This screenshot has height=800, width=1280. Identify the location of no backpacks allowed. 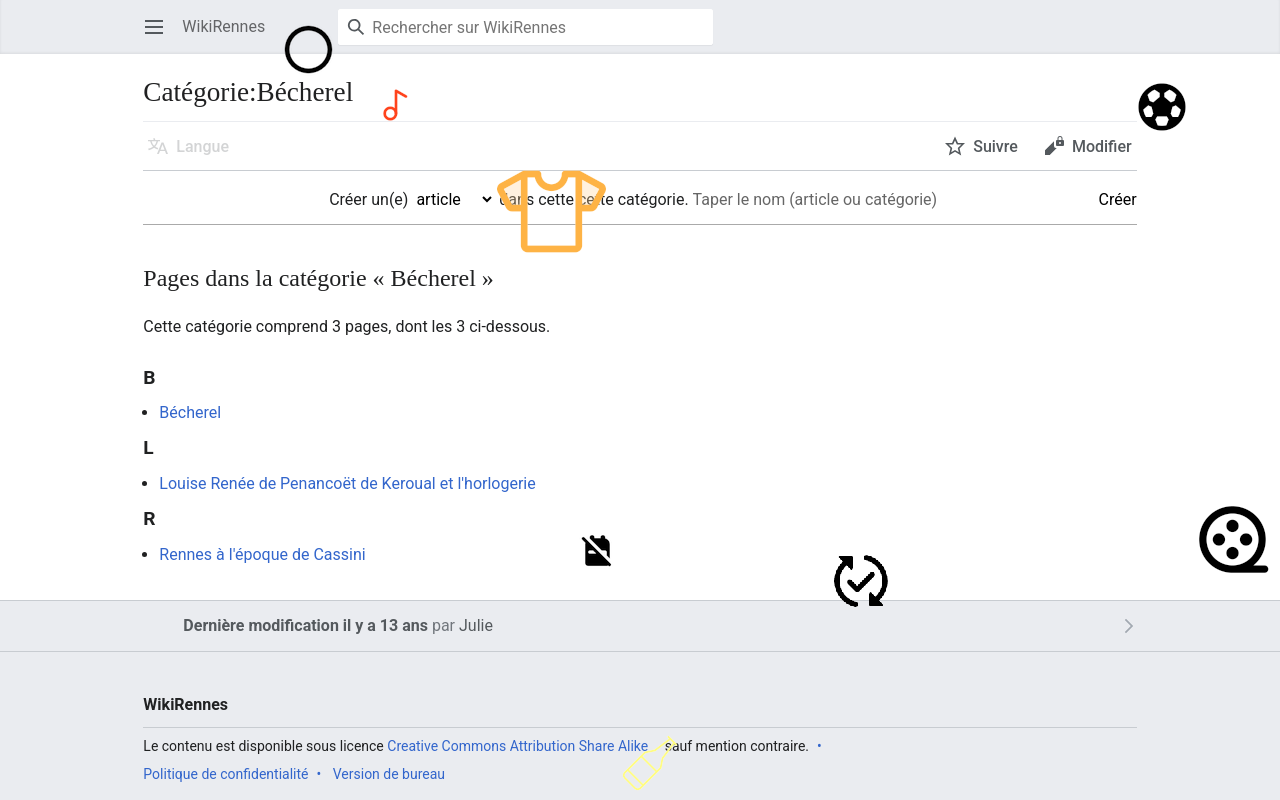
(597, 550).